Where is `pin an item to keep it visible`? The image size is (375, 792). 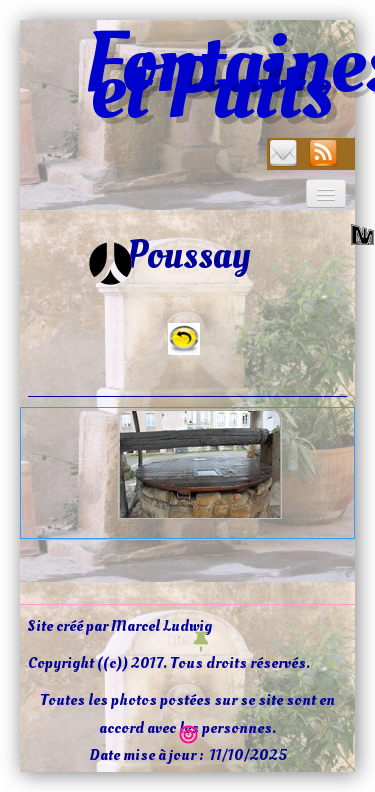
pin an item to keep it visible is located at coordinates (201, 641).